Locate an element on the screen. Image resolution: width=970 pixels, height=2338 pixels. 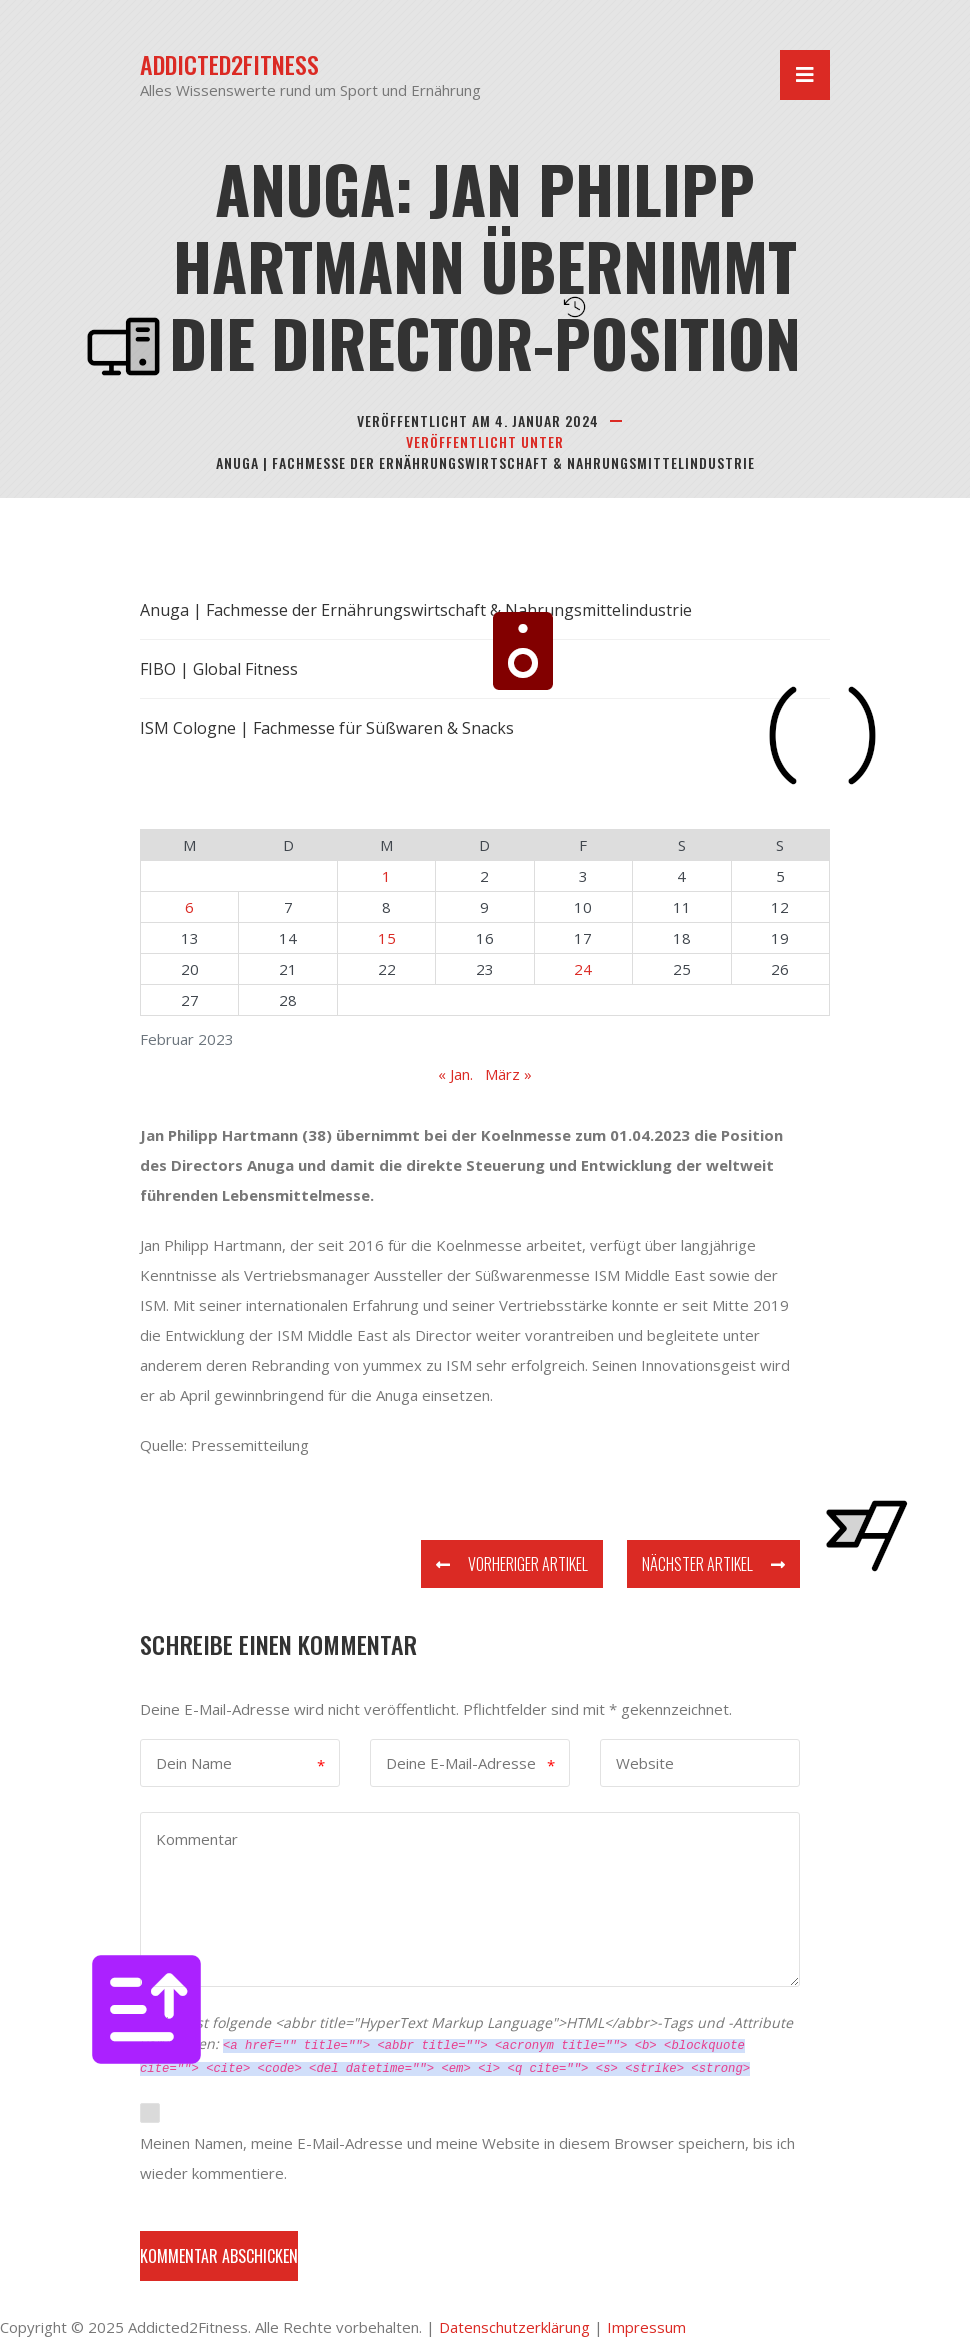
sort items in descending order is located at coordinates (146, 2009).